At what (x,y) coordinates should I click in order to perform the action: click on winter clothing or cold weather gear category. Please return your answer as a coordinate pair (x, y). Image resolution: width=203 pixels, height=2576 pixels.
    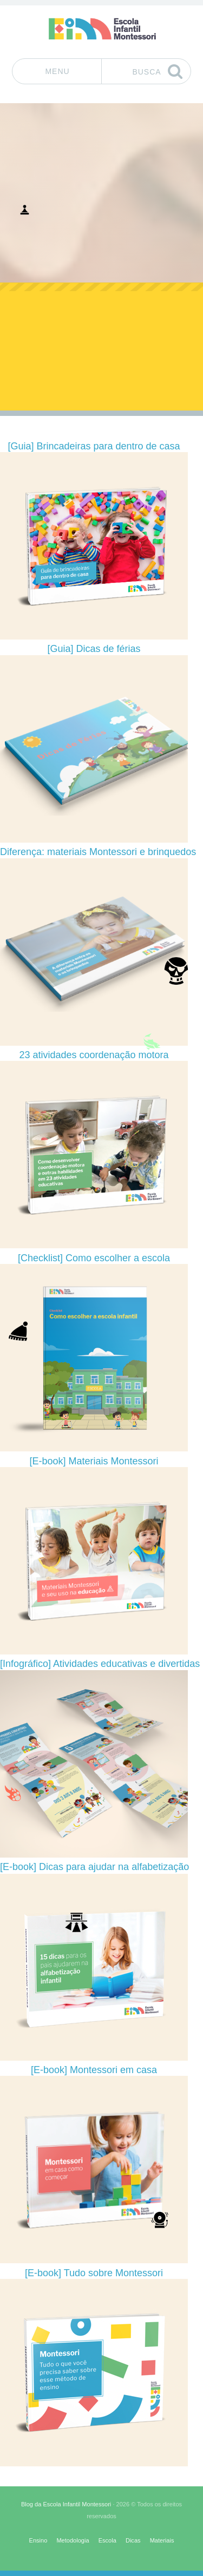
    Looking at the image, I should click on (18, 1331).